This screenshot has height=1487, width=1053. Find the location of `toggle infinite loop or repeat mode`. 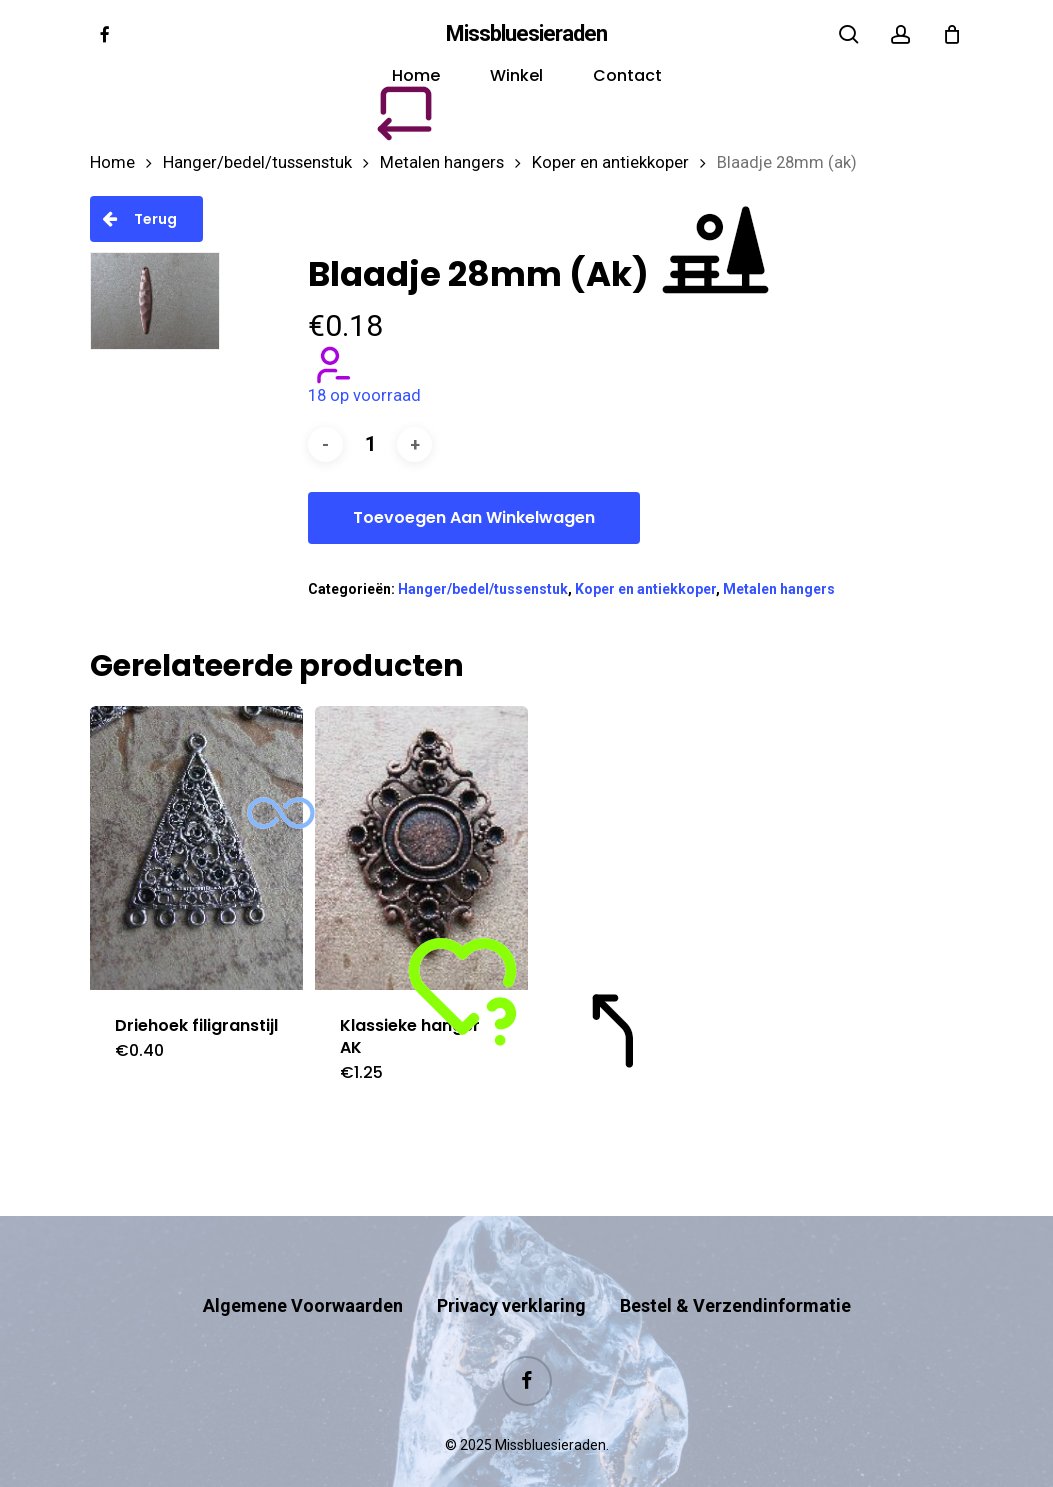

toggle infinite loop or repeat mode is located at coordinates (281, 813).